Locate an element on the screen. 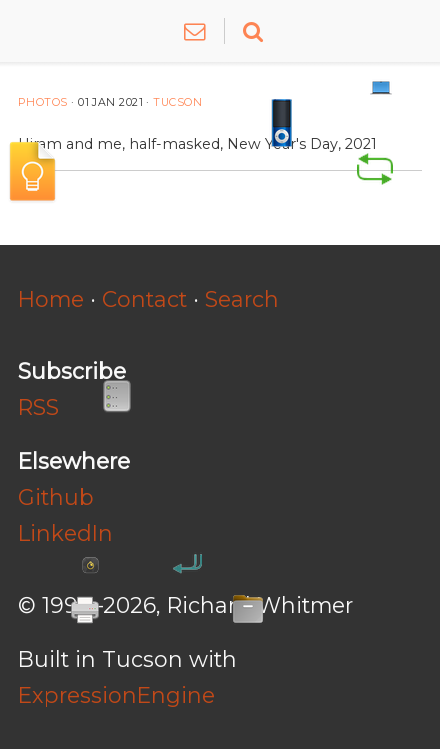  access network server settings is located at coordinates (117, 396).